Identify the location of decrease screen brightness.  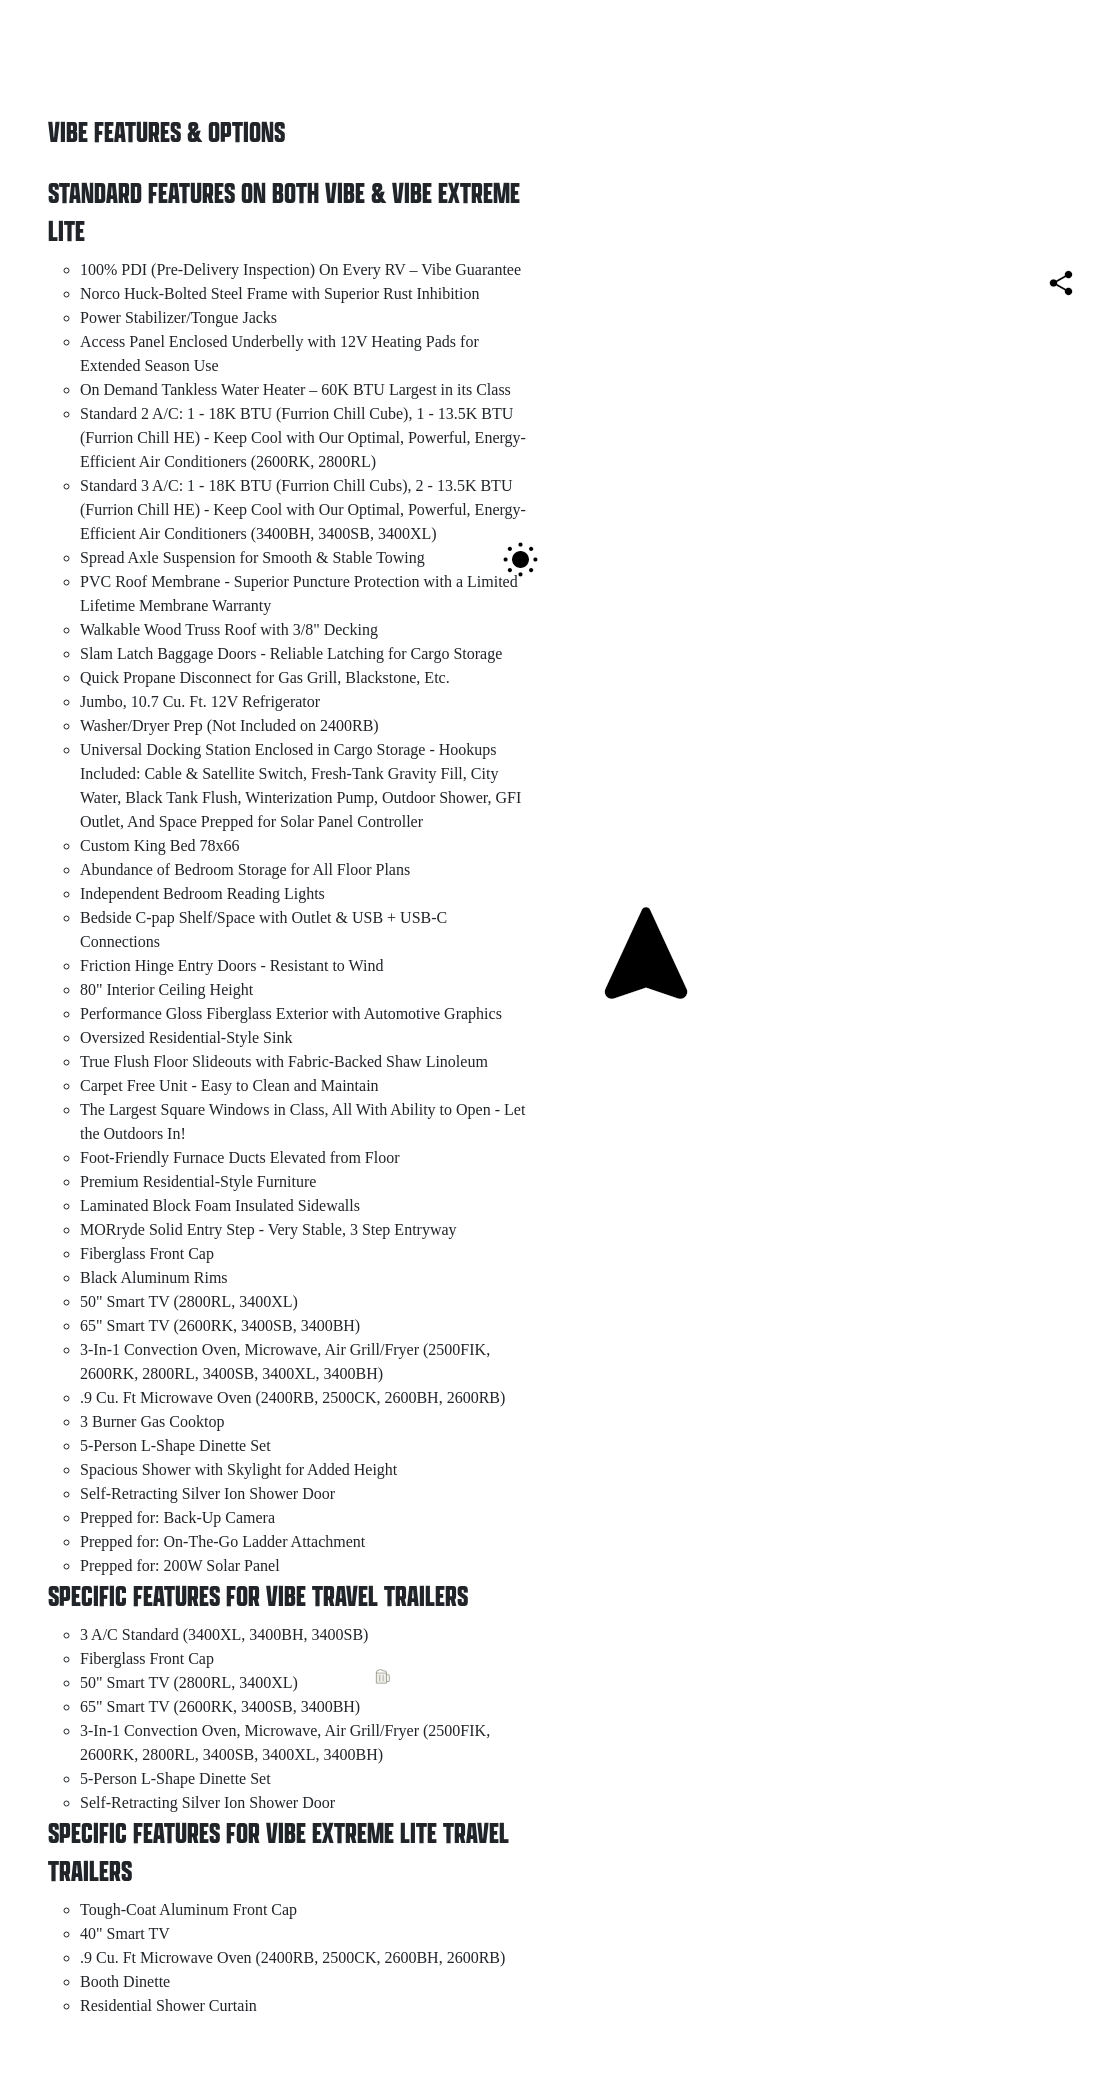
(520, 559).